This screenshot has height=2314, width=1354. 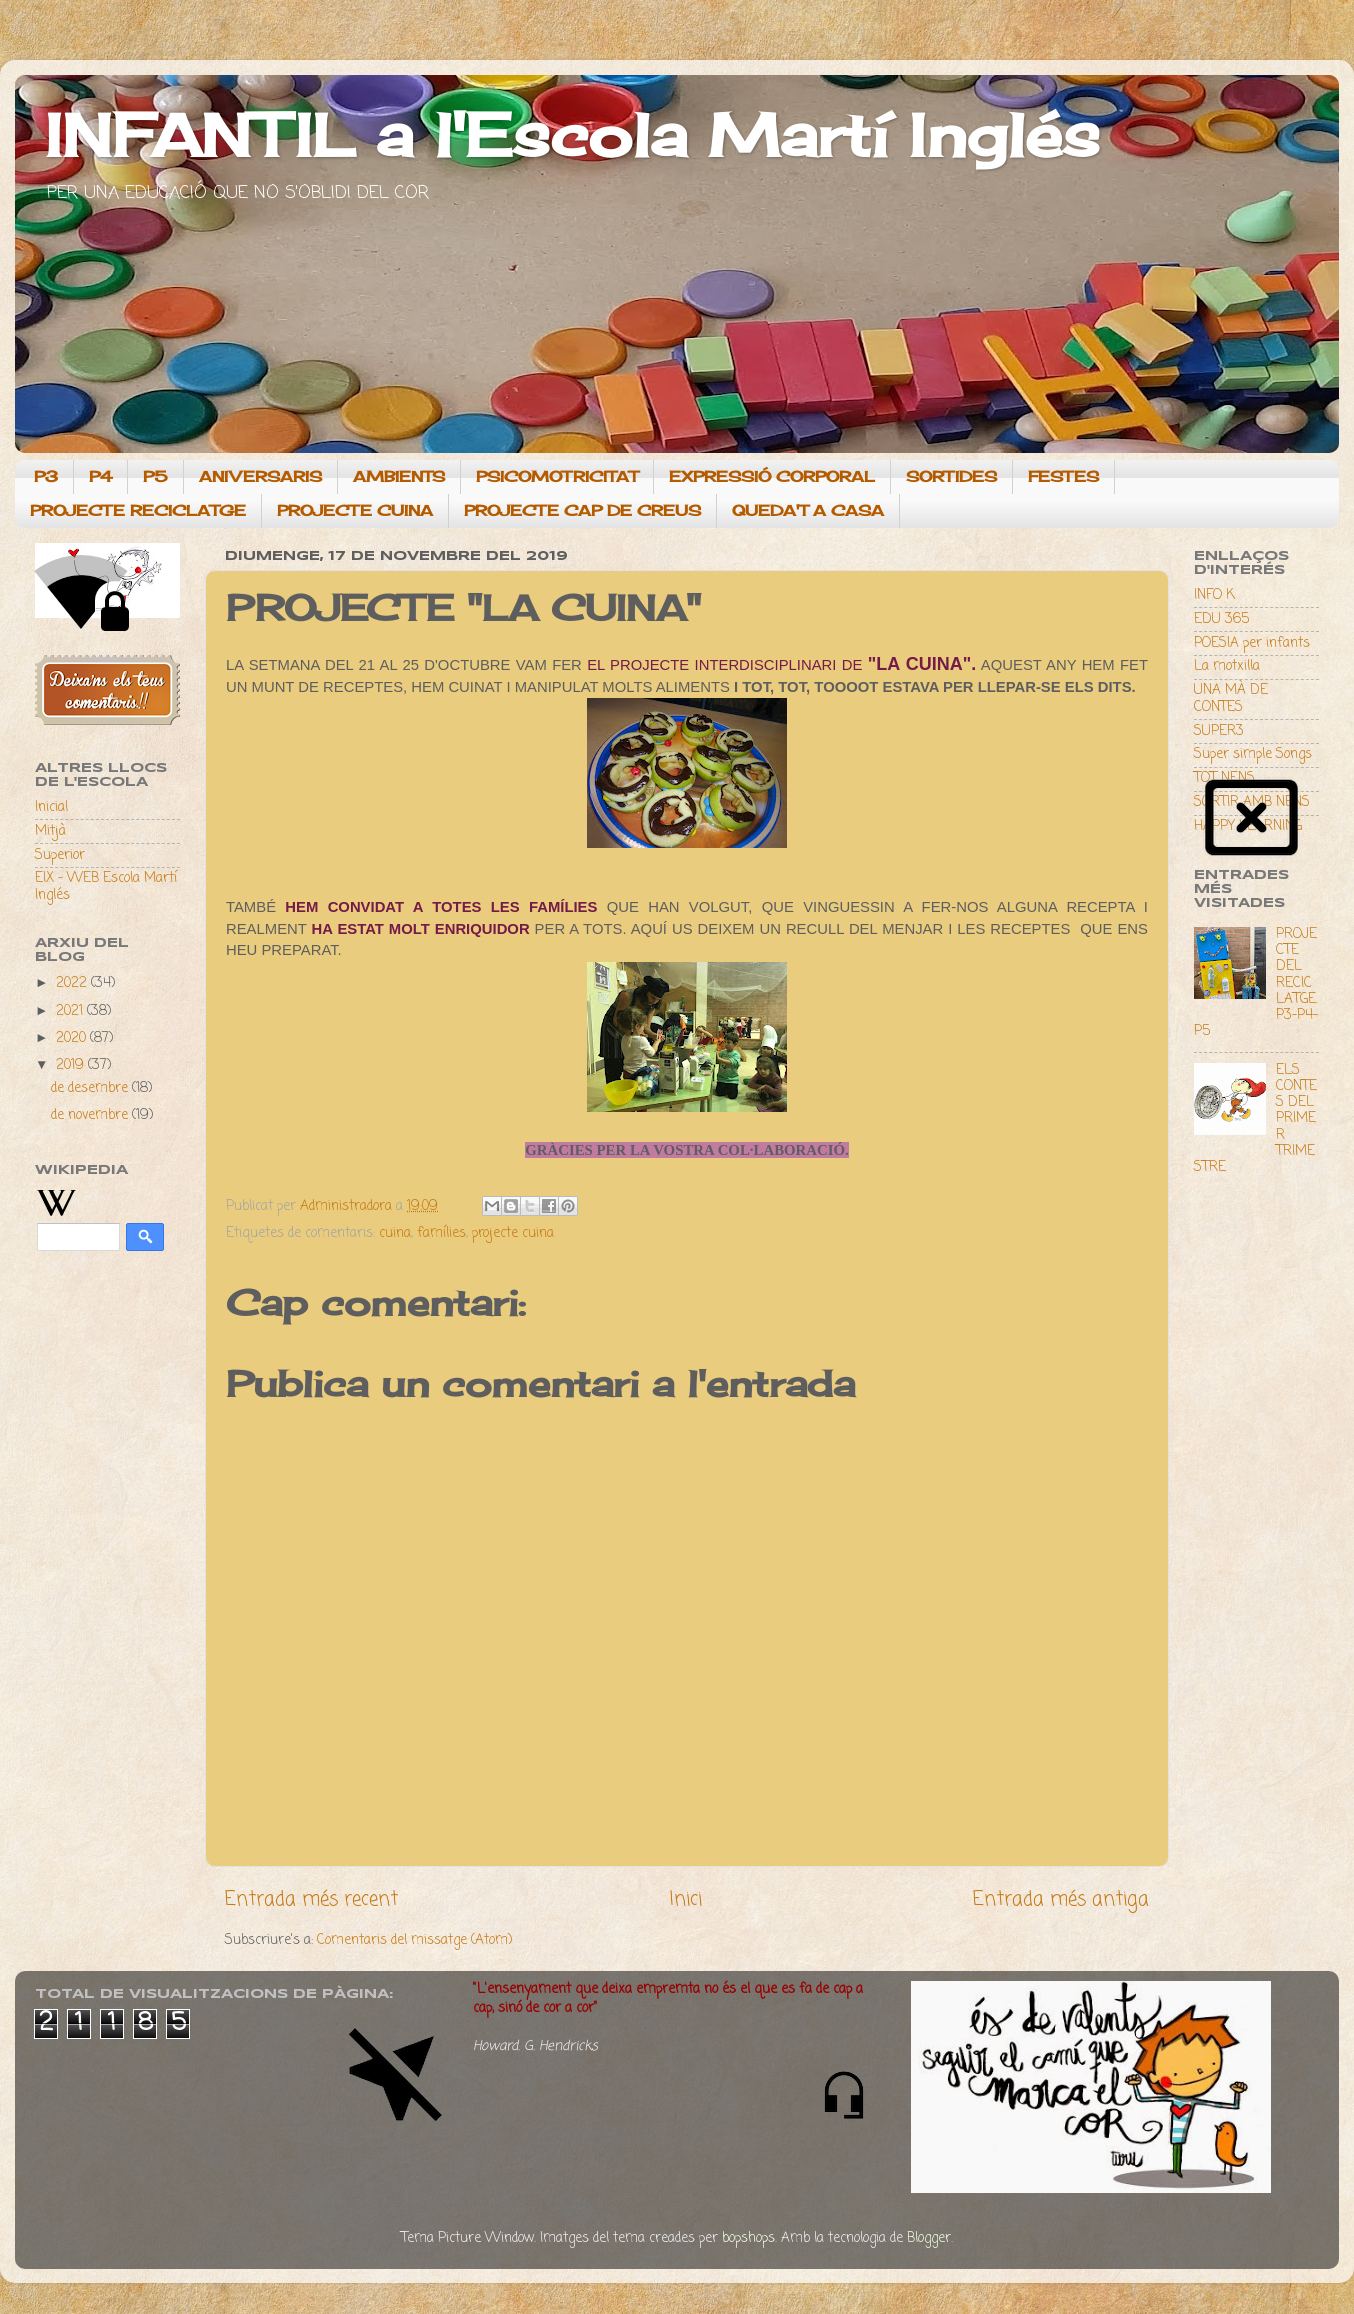 I want to click on connected to a secure wifi network with good signal strength, so click(x=81, y=591).